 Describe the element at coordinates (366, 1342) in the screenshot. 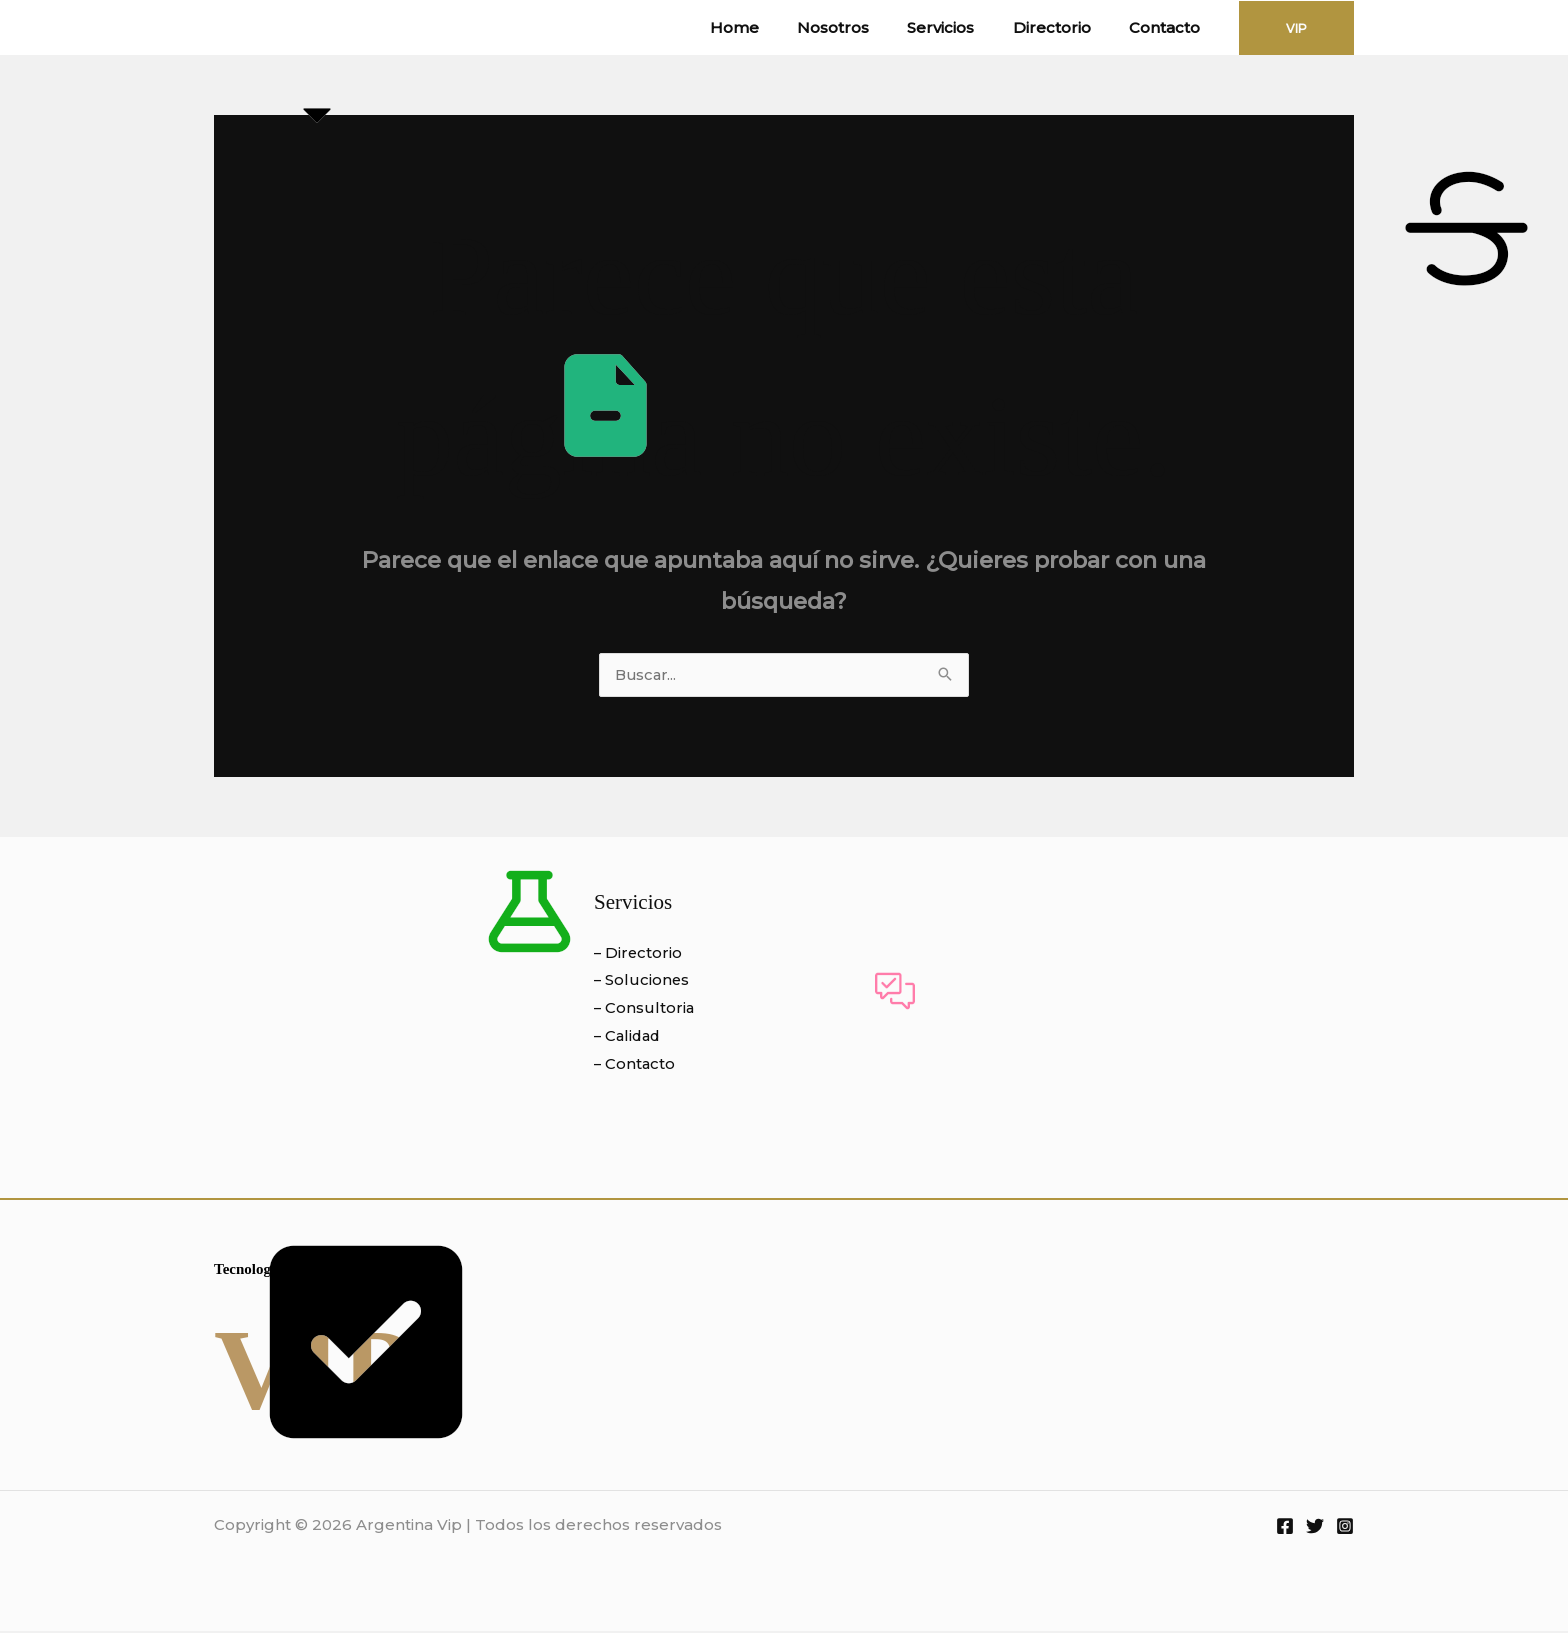

I see `a selected or checked item` at that location.